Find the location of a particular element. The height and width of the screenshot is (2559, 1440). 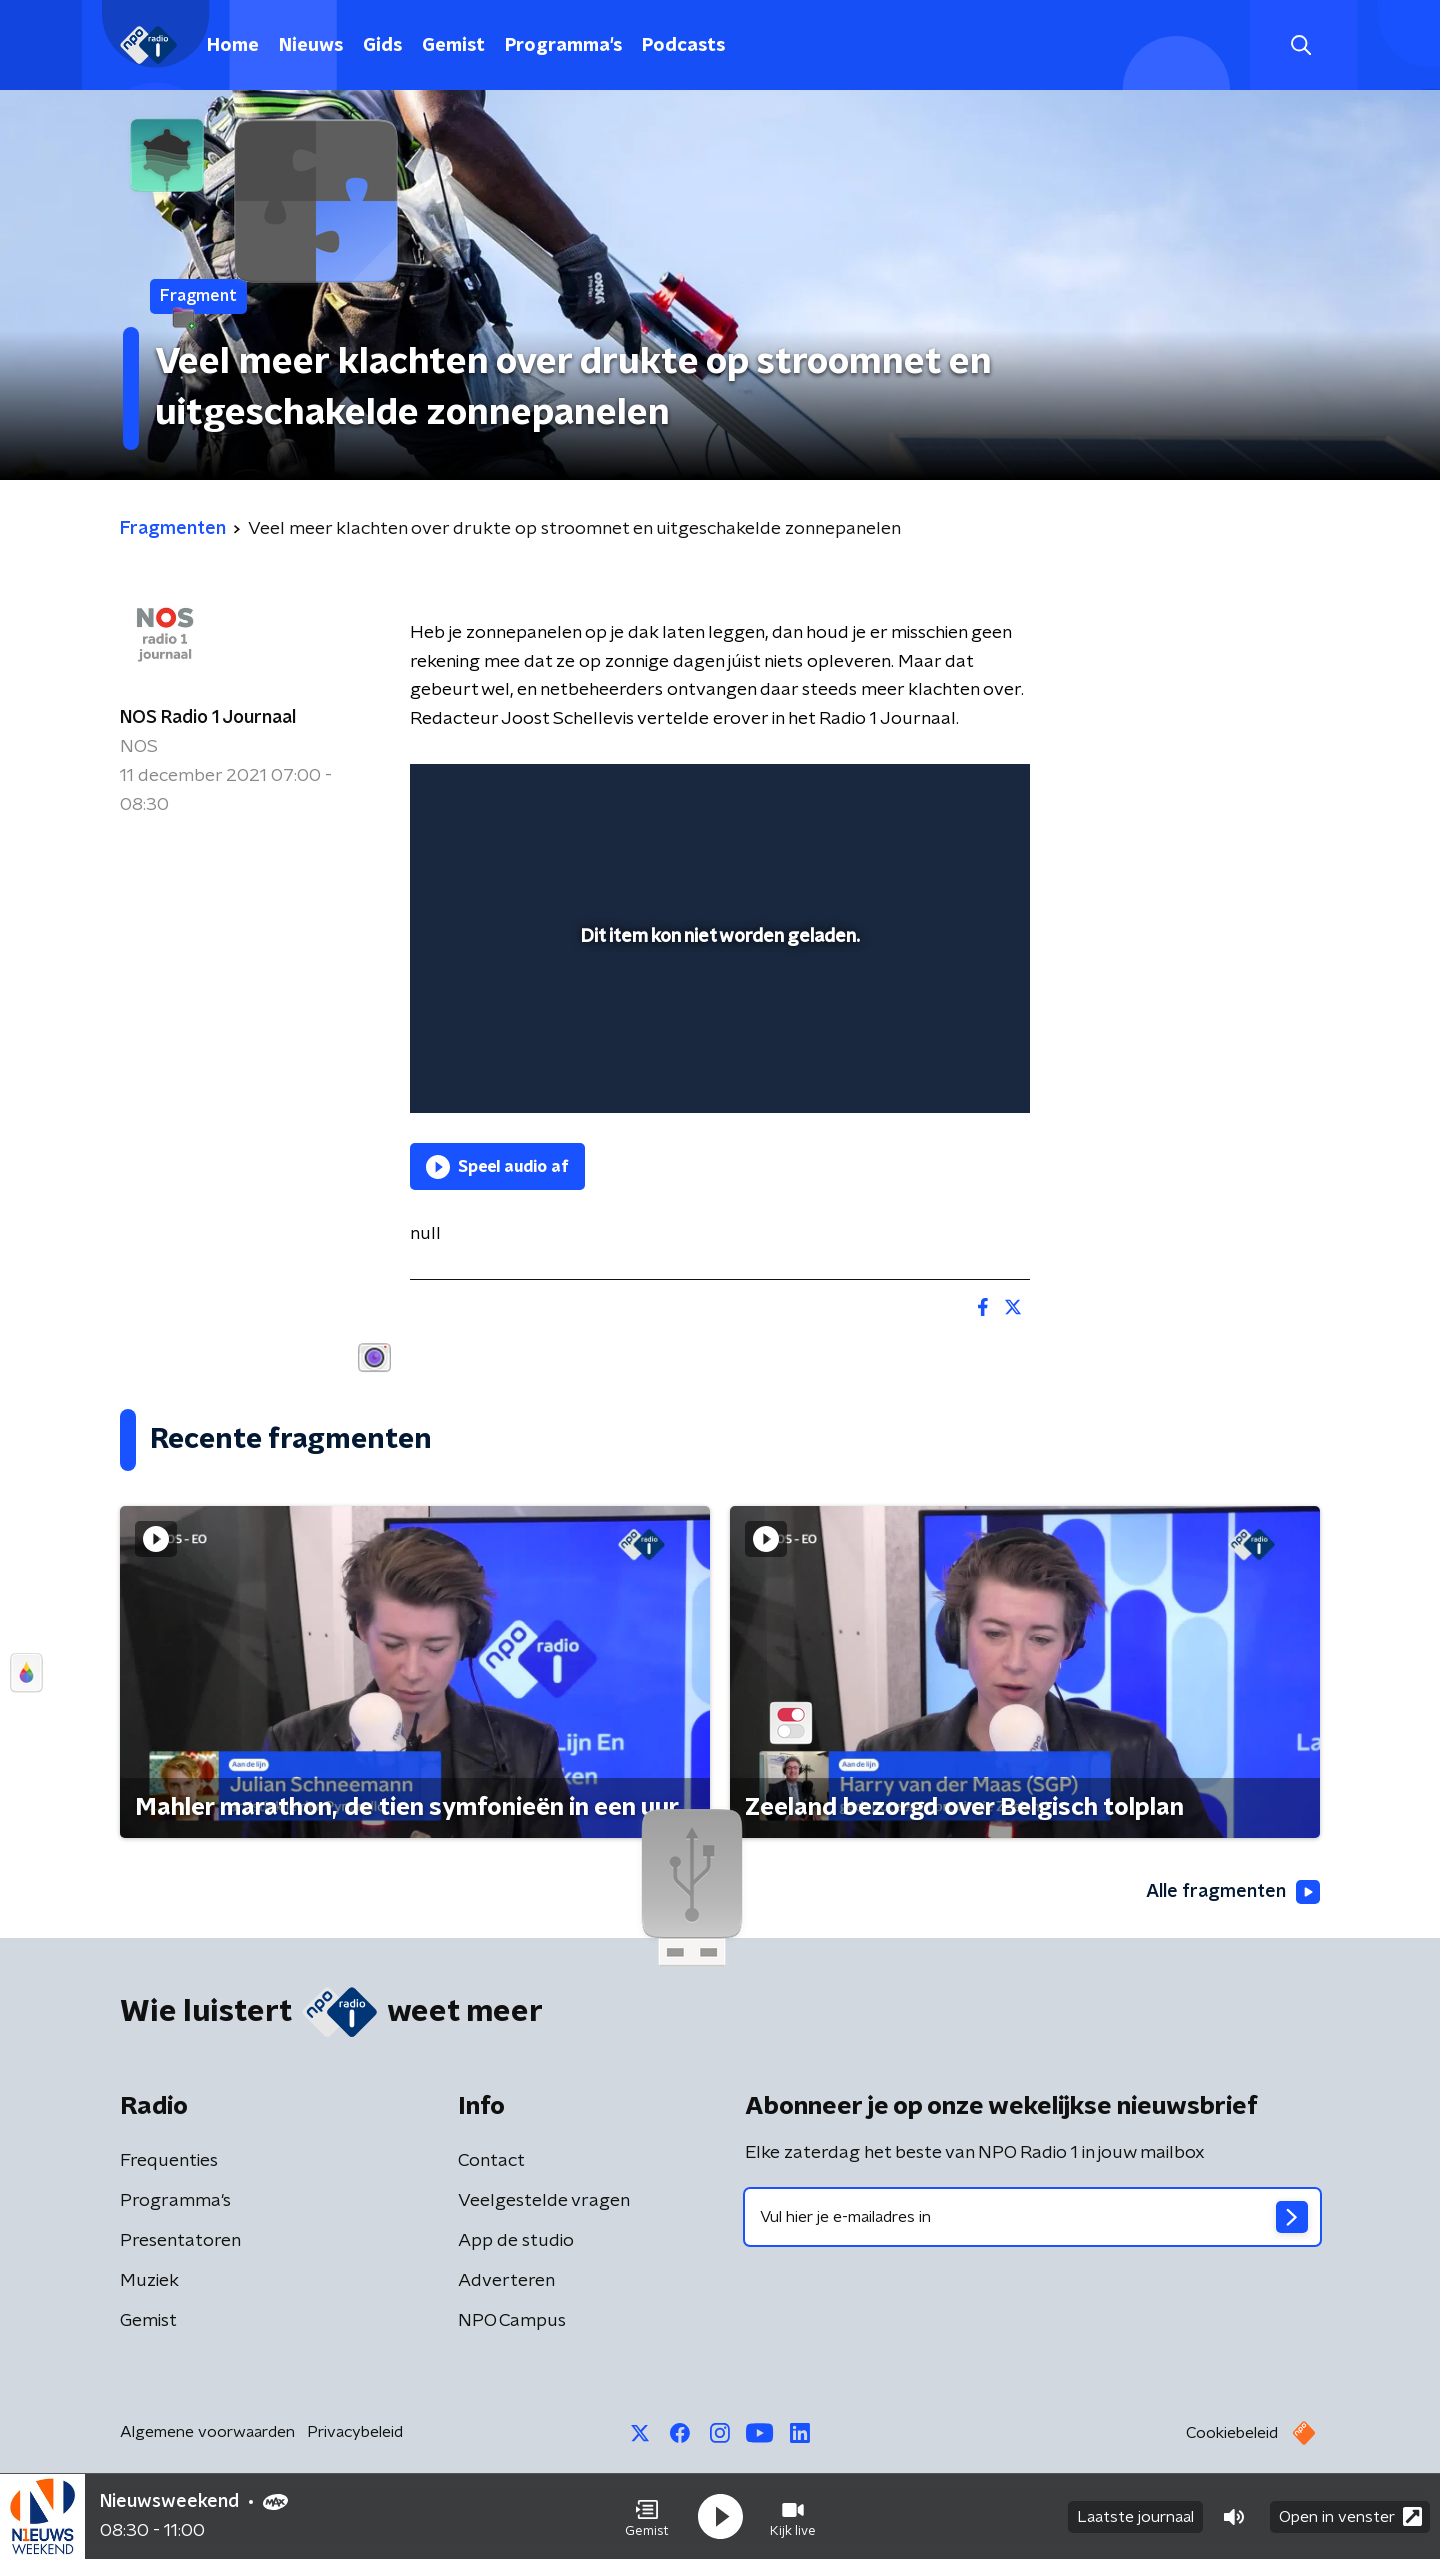

open system settings or preferences is located at coordinates (791, 1723).